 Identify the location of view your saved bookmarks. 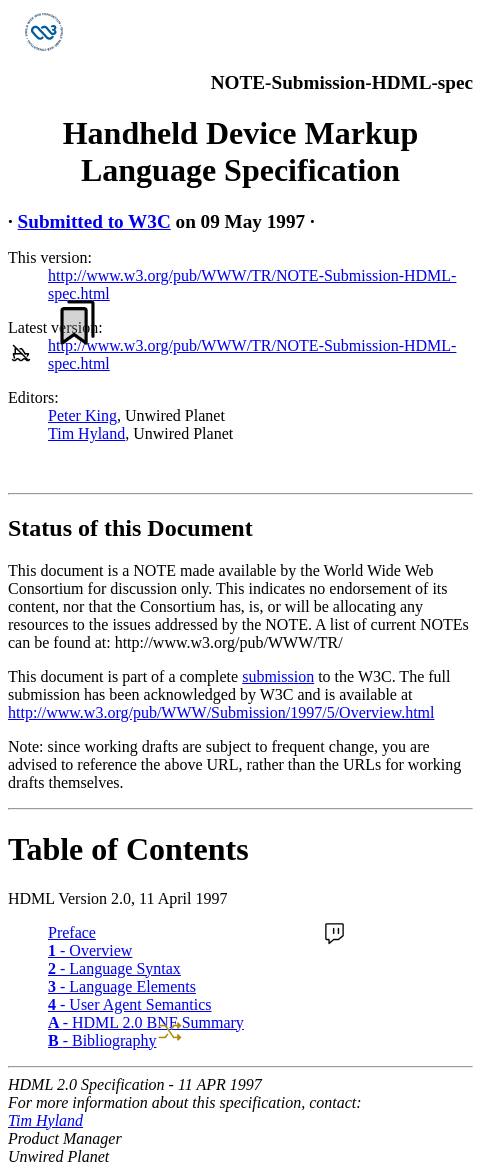
(77, 322).